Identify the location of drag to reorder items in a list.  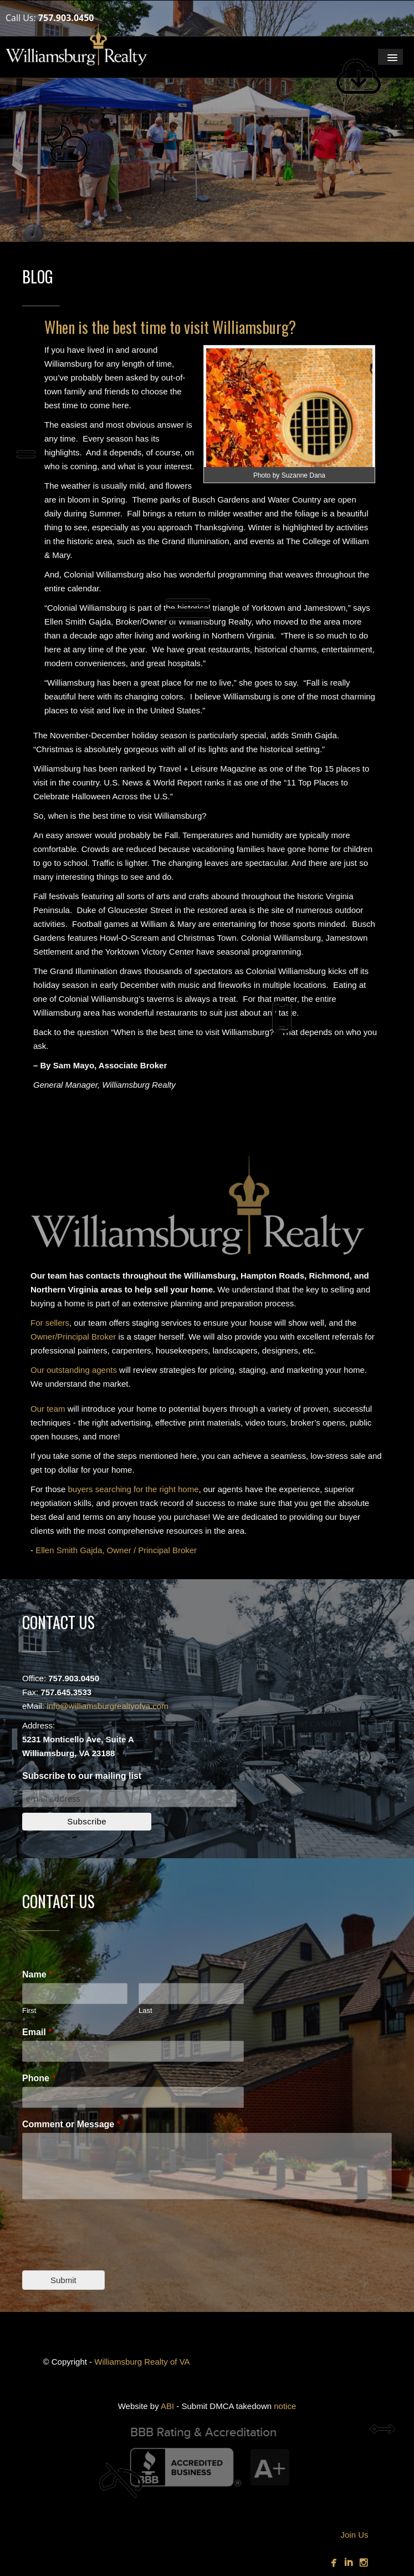
(26, 454).